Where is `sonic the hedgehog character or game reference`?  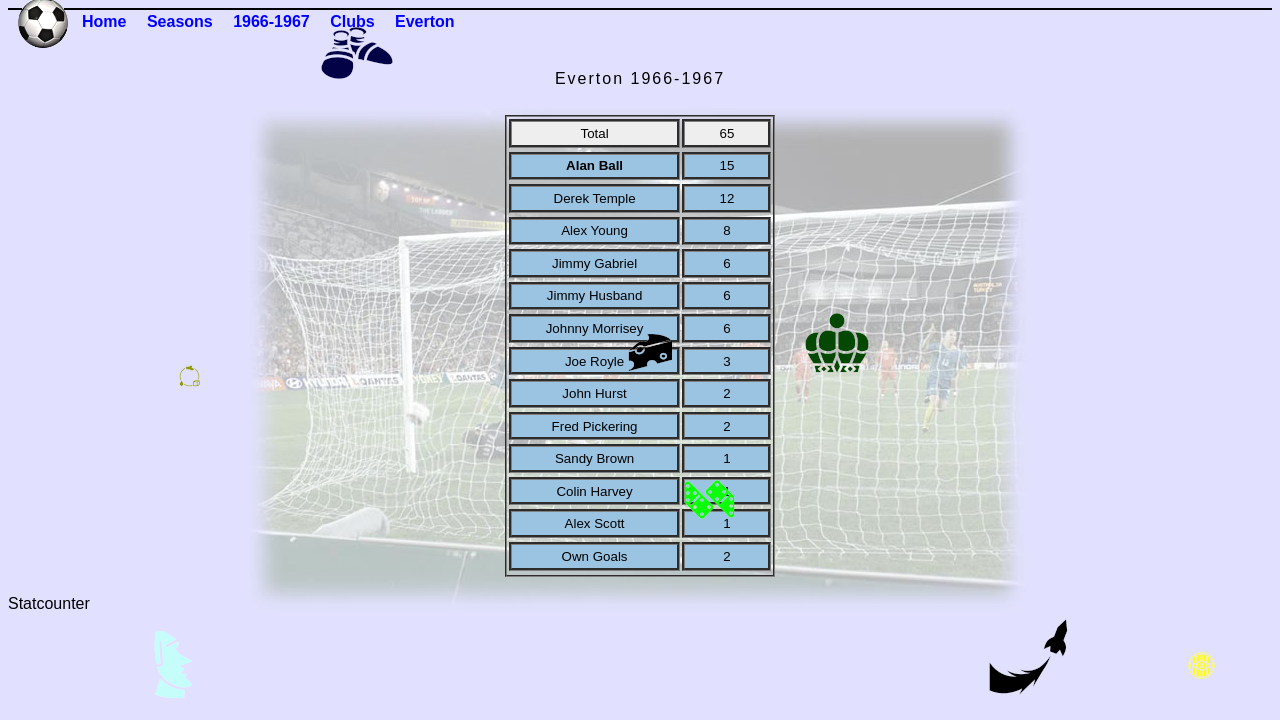 sonic the hedgehog character or game reference is located at coordinates (357, 53).